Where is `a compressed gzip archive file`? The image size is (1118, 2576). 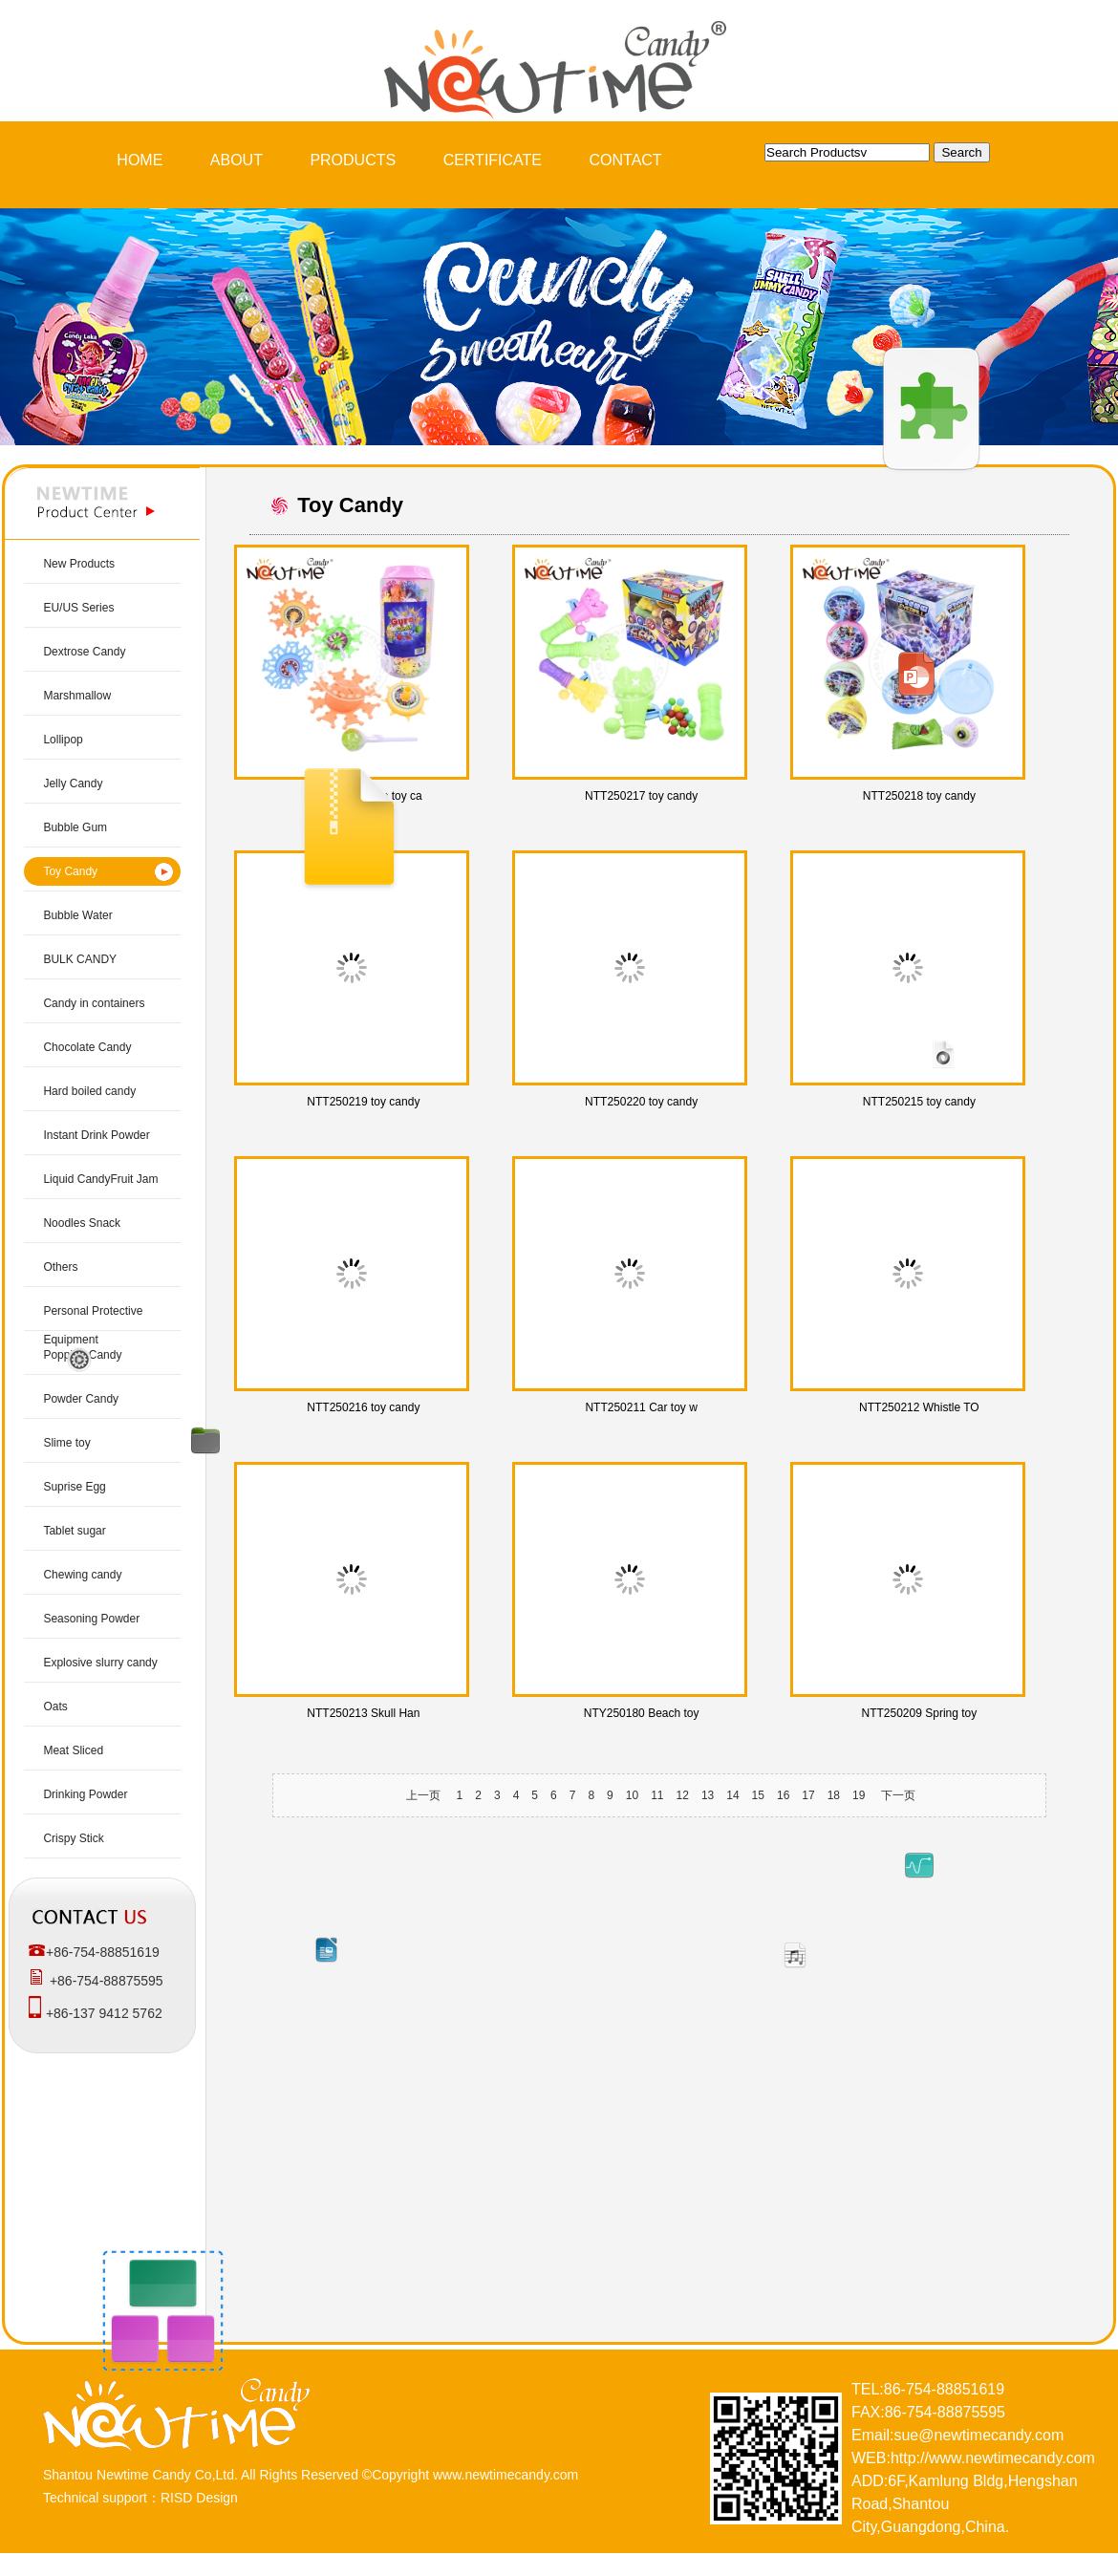 a compressed gzip archive file is located at coordinates (349, 828).